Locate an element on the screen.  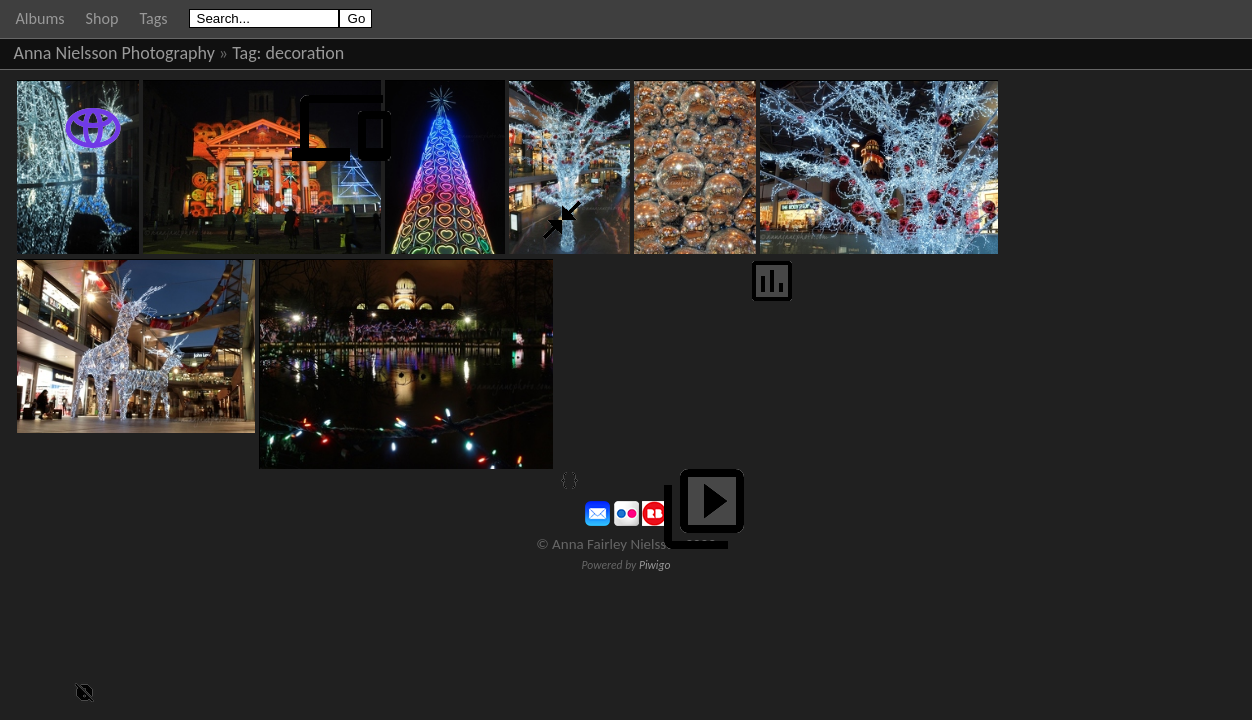
access your video library is located at coordinates (704, 509).